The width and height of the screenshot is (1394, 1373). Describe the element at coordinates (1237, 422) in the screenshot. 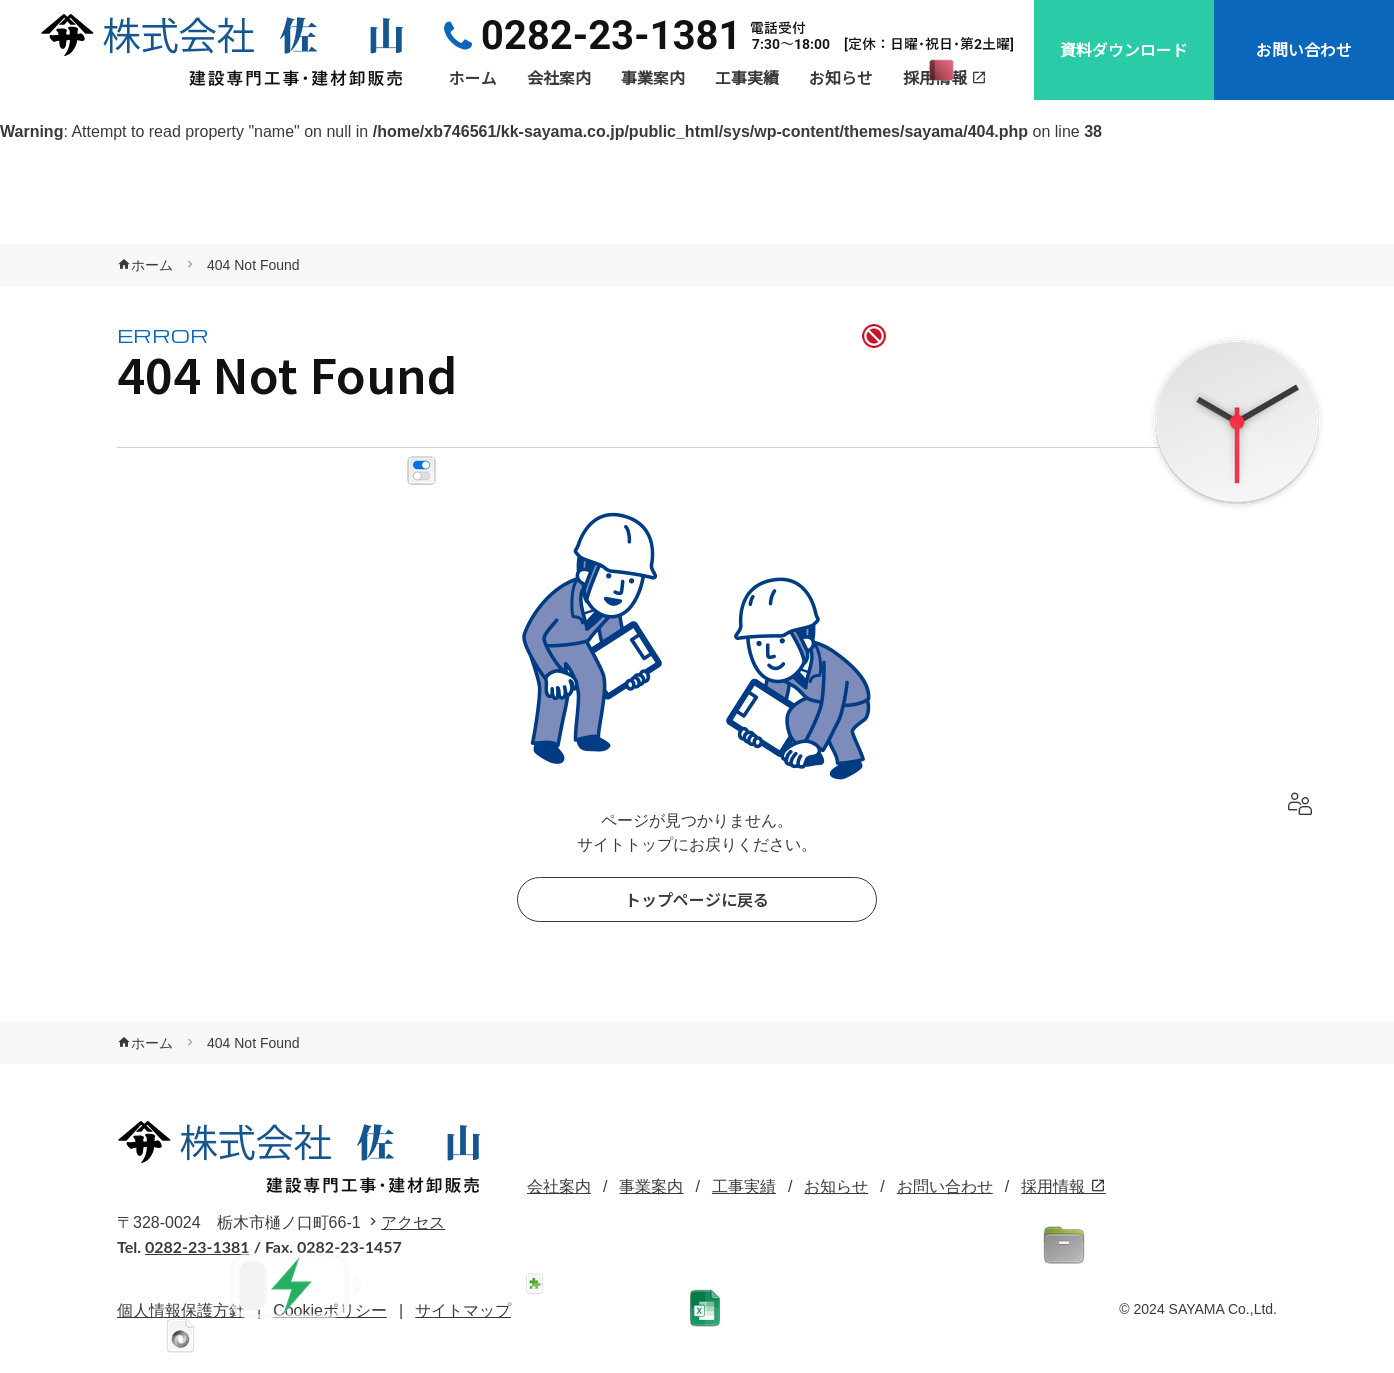

I see `open recently accessed documents` at that location.